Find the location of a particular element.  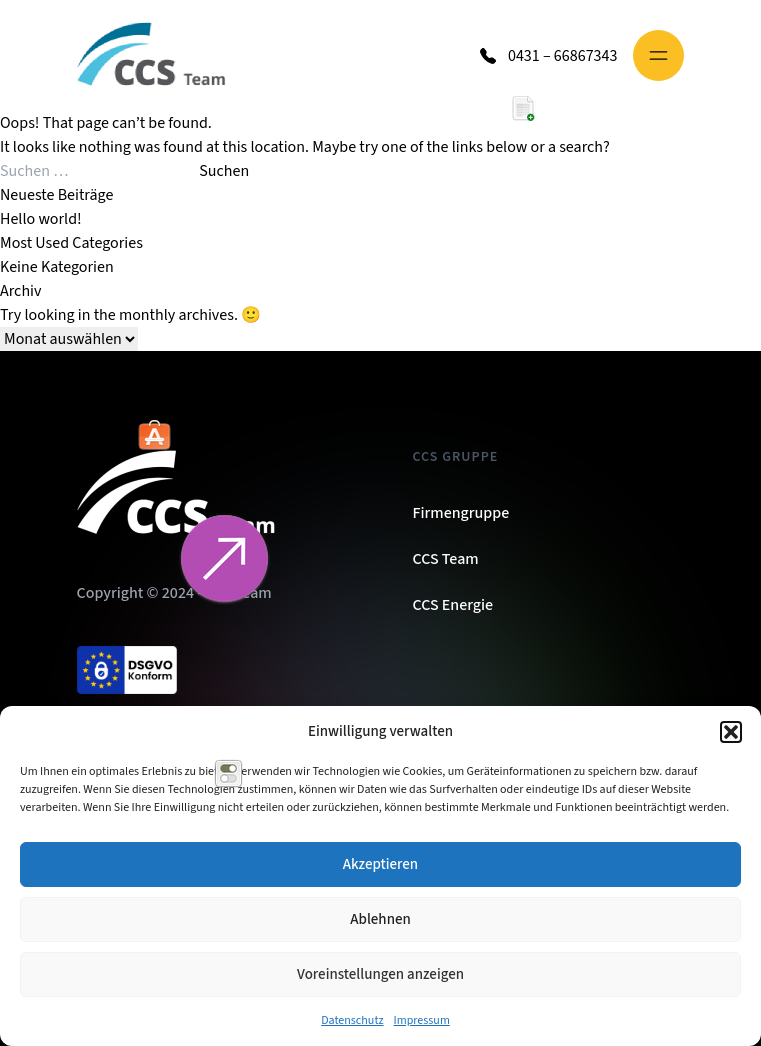

indicates a symbolic link or shortcut to another file is located at coordinates (224, 558).